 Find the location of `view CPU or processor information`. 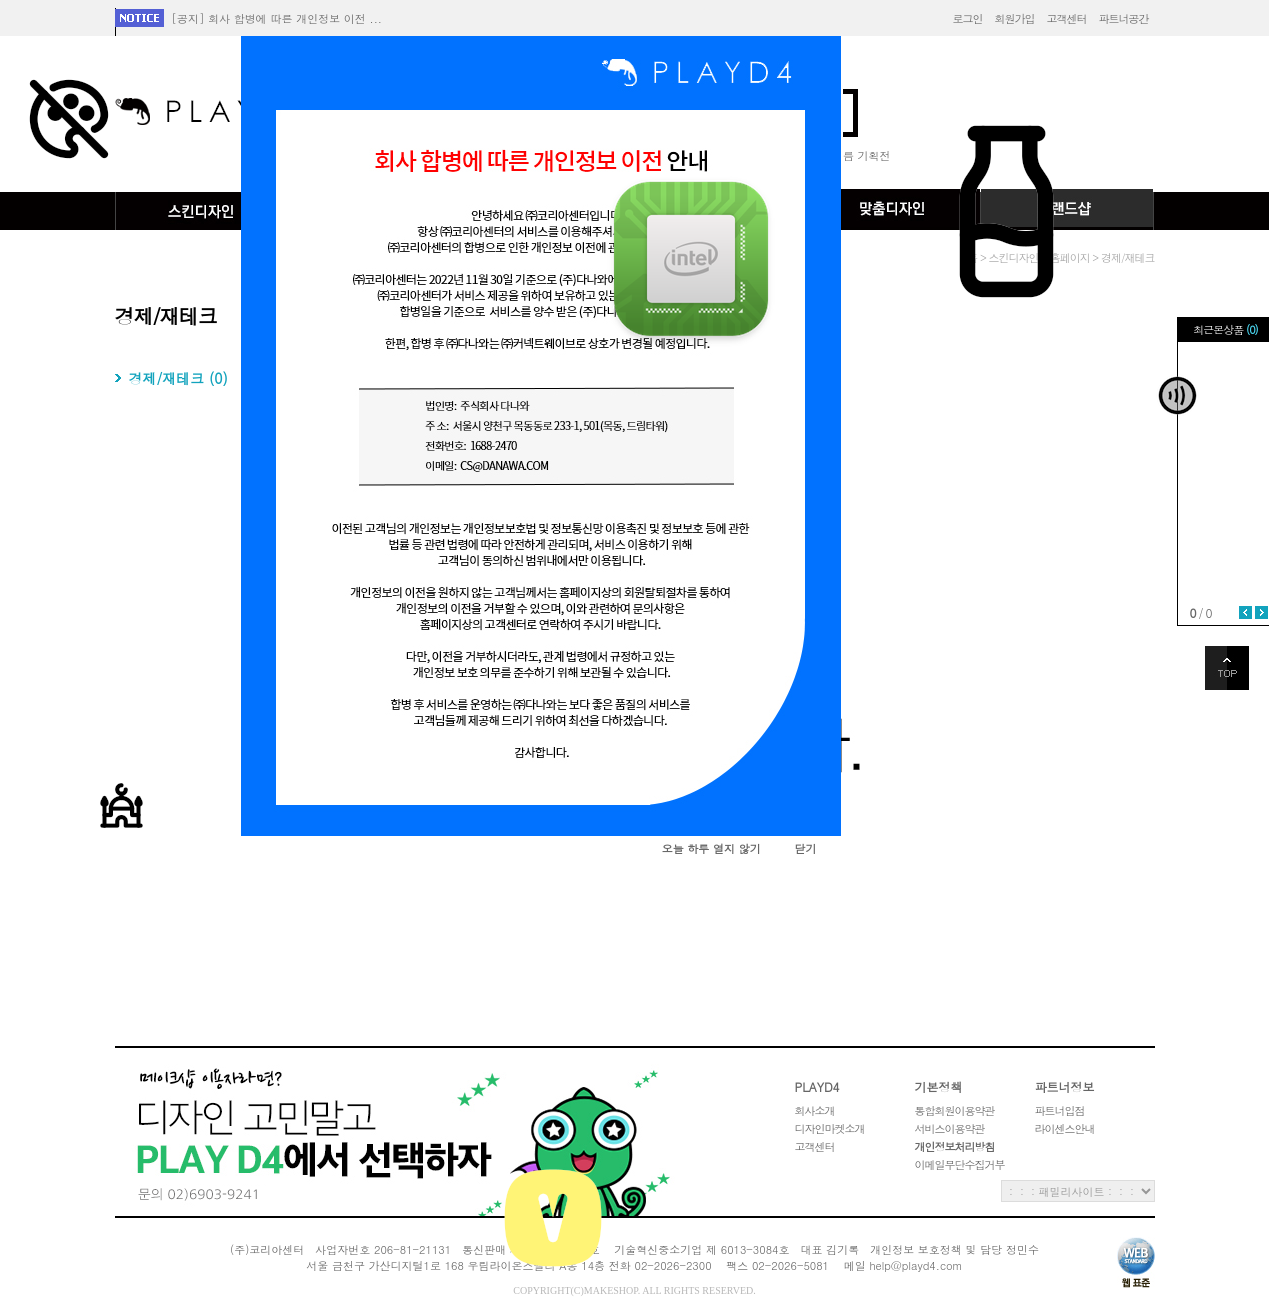

view CPU or processor information is located at coordinates (691, 259).